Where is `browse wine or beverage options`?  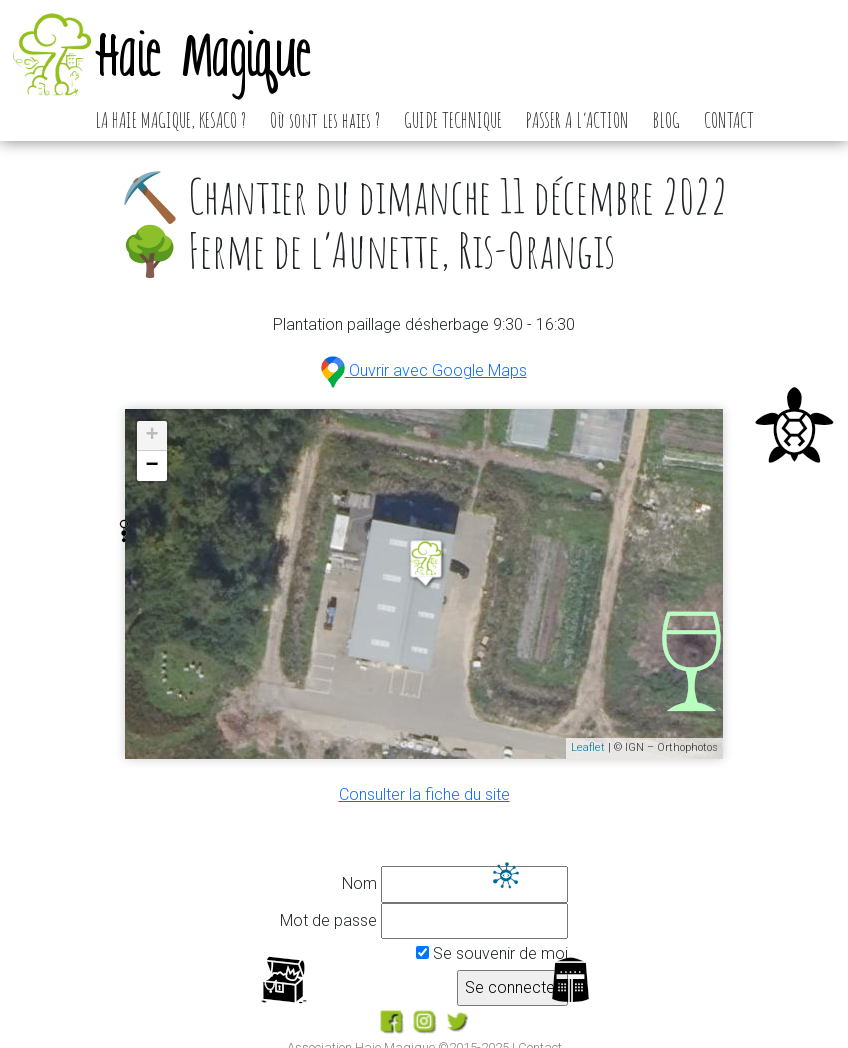
browse wine or beverage options is located at coordinates (691, 661).